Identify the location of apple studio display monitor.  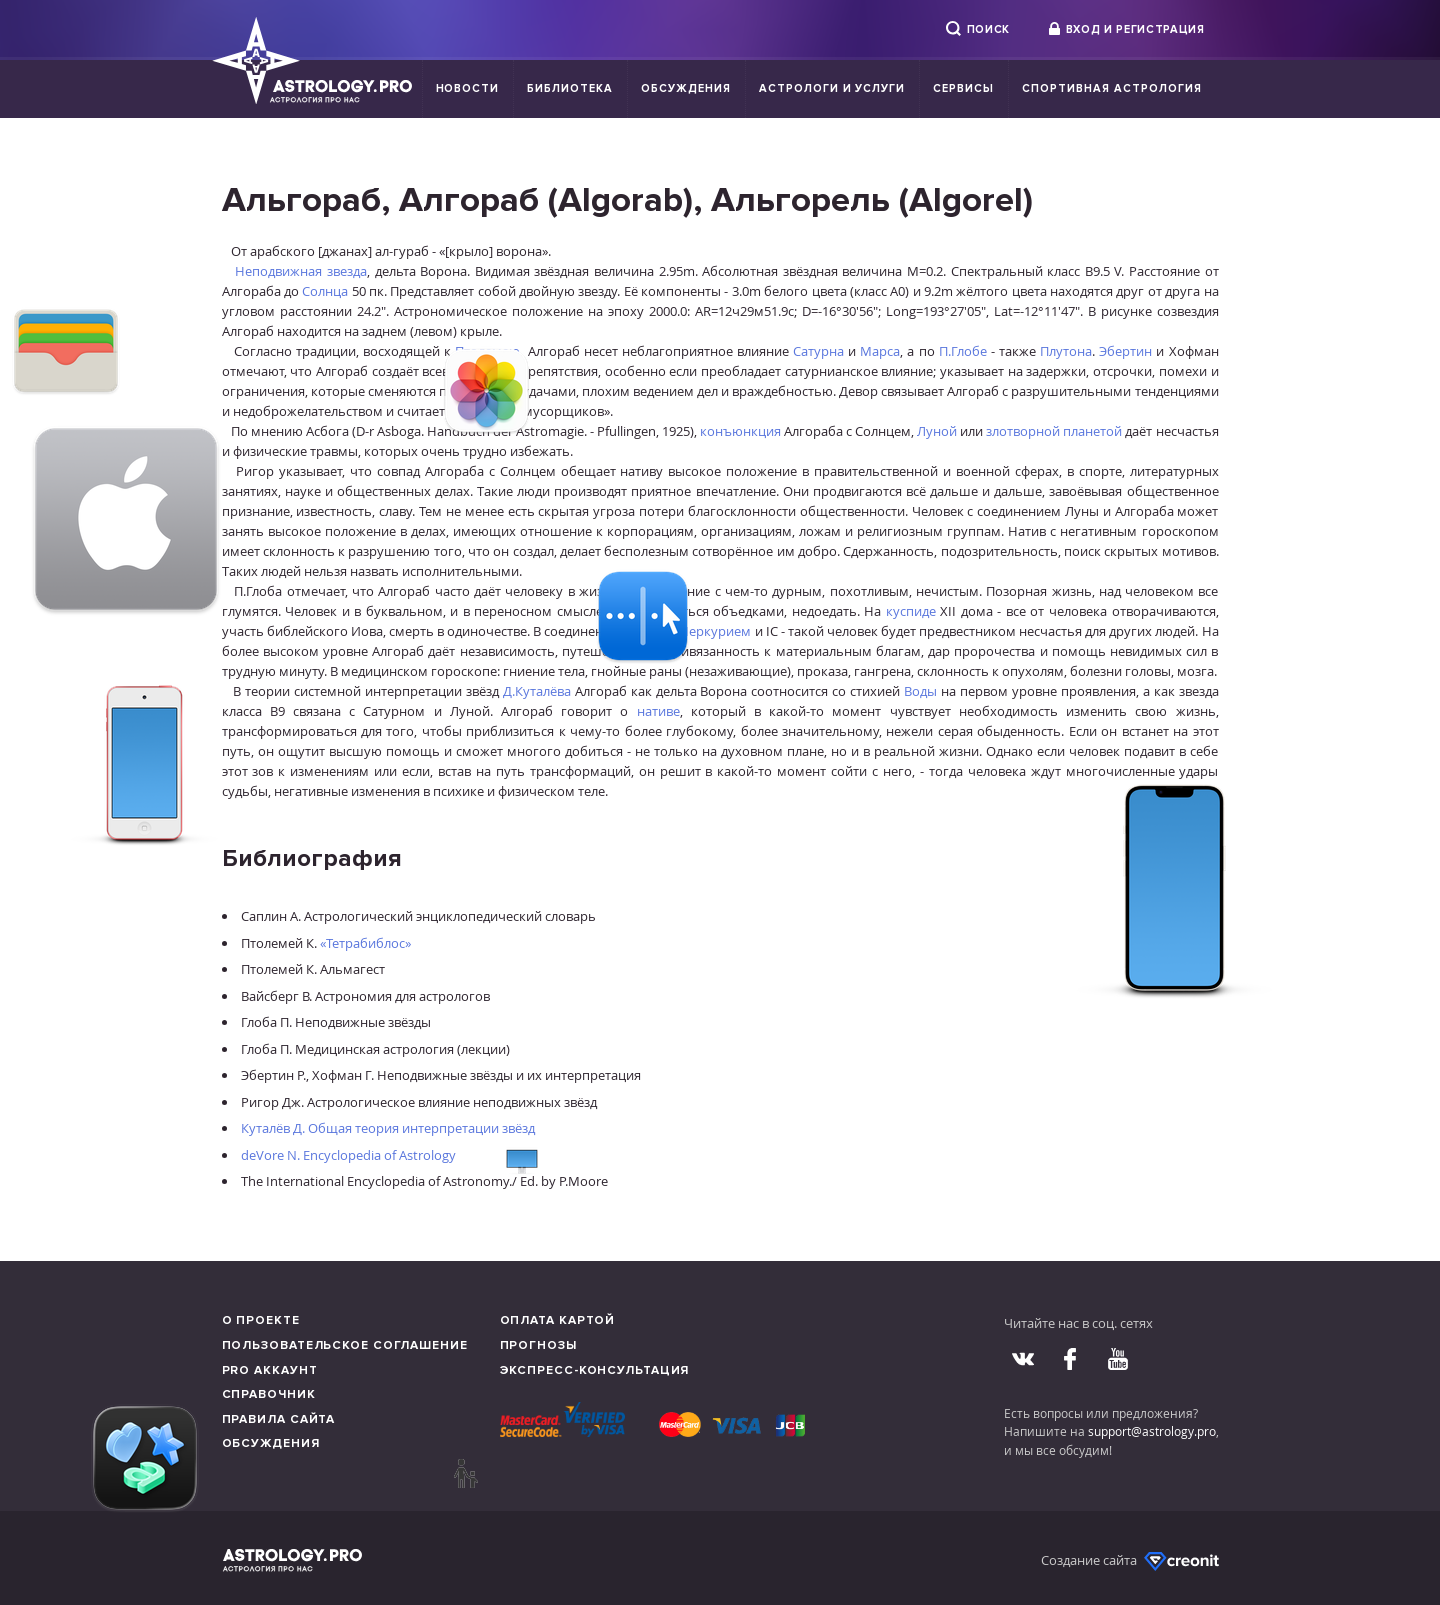
(522, 1160).